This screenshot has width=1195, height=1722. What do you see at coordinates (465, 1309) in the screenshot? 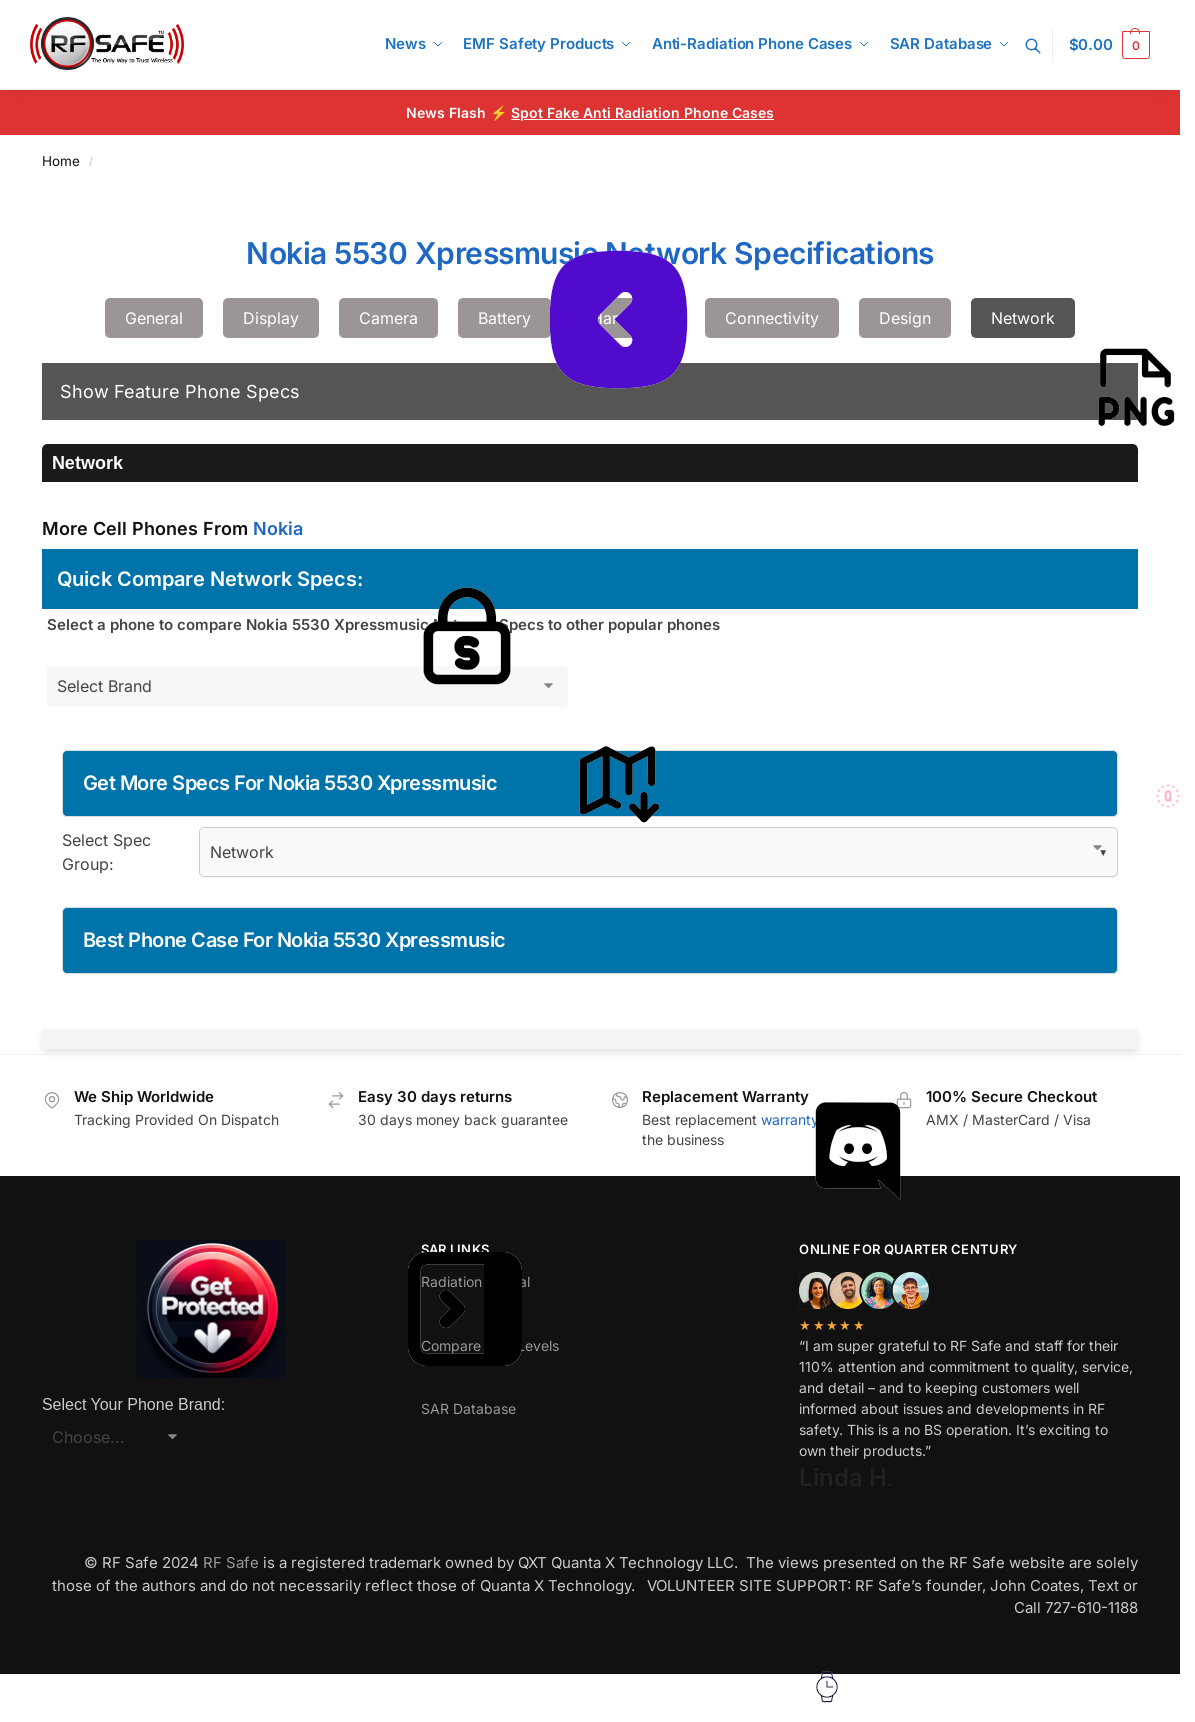
I see `collapse the right sidebar panel` at bounding box center [465, 1309].